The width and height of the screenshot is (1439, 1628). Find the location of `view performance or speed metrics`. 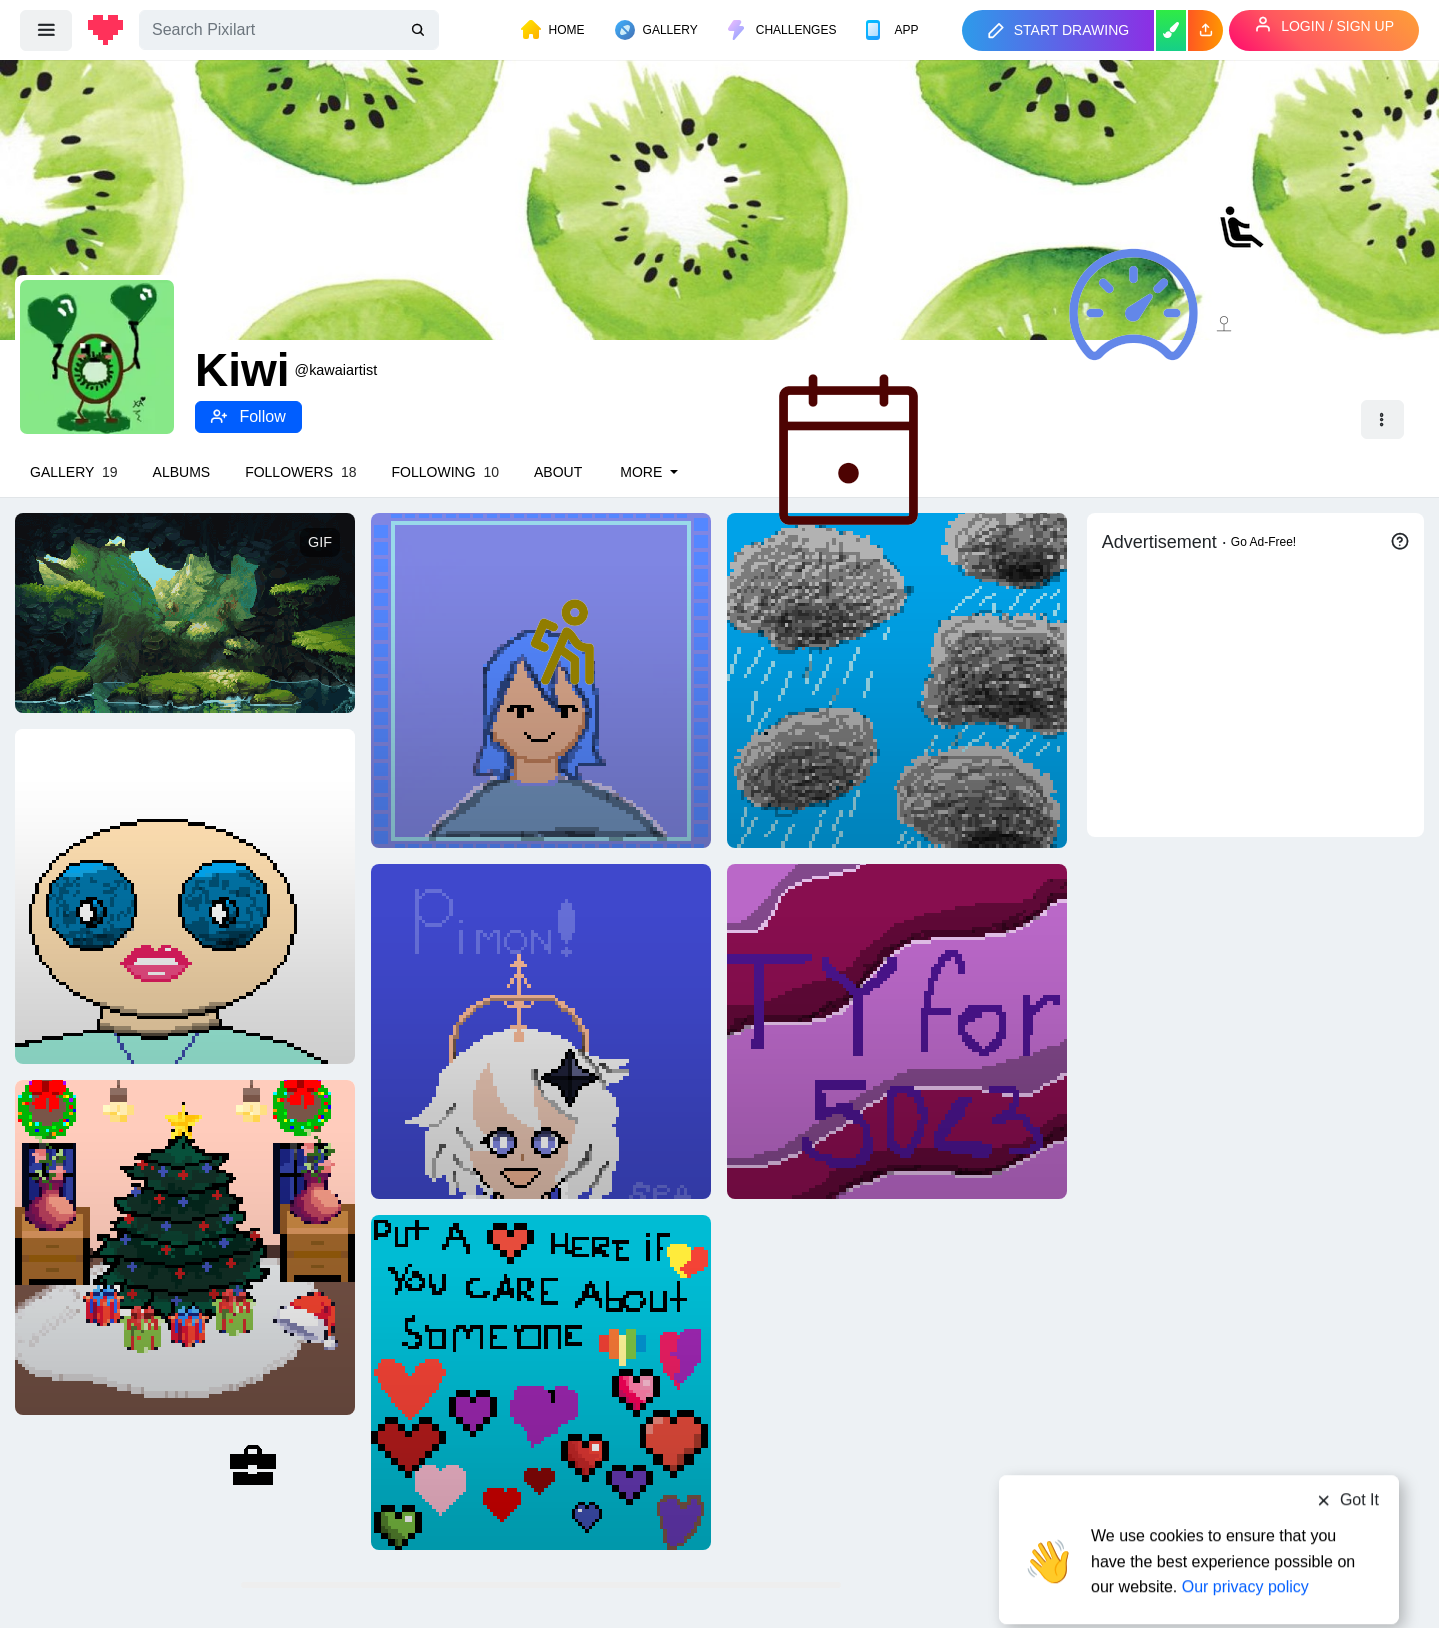

view performance or speed metrics is located at coordinates (1133, 304).